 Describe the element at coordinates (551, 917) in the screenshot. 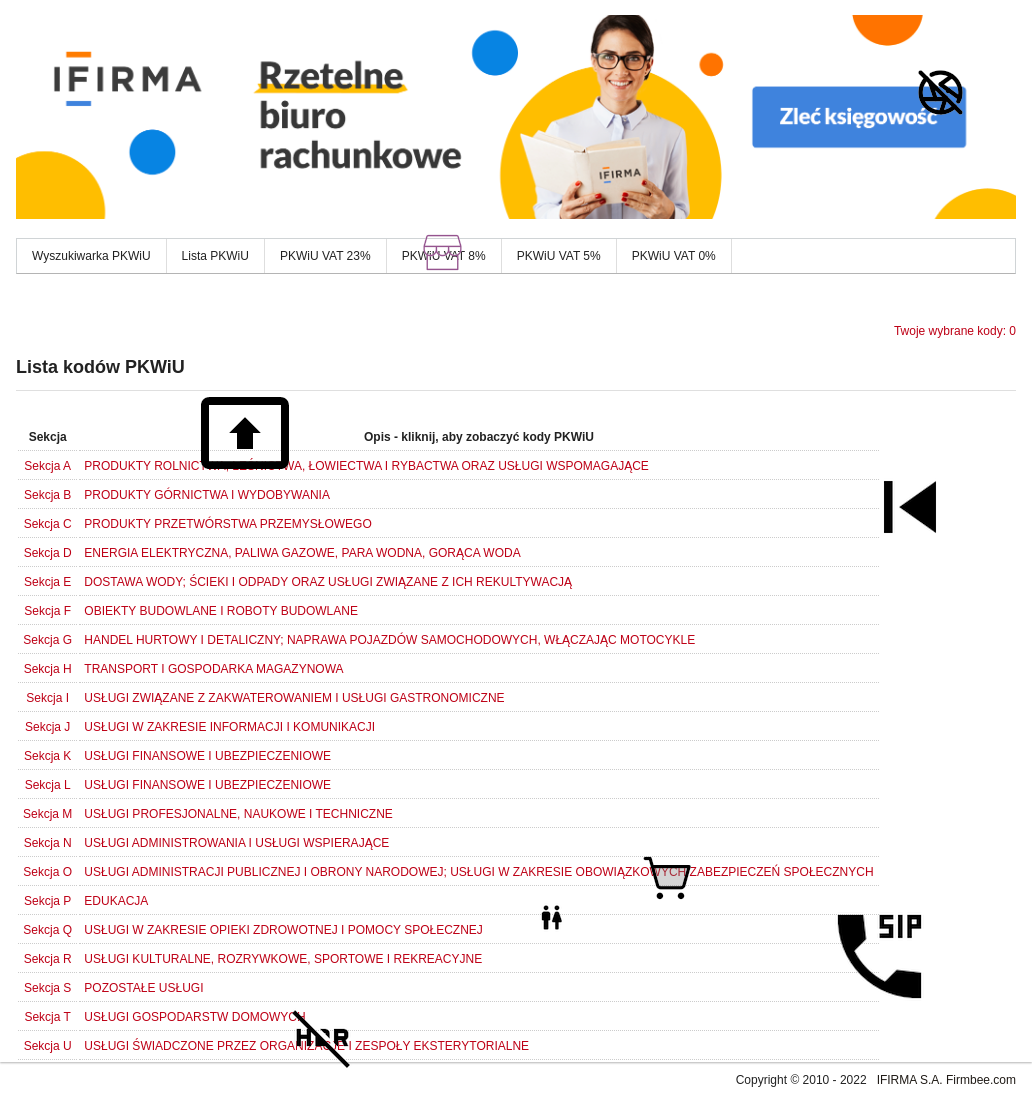

I see `locate restroom facilities` at that location.